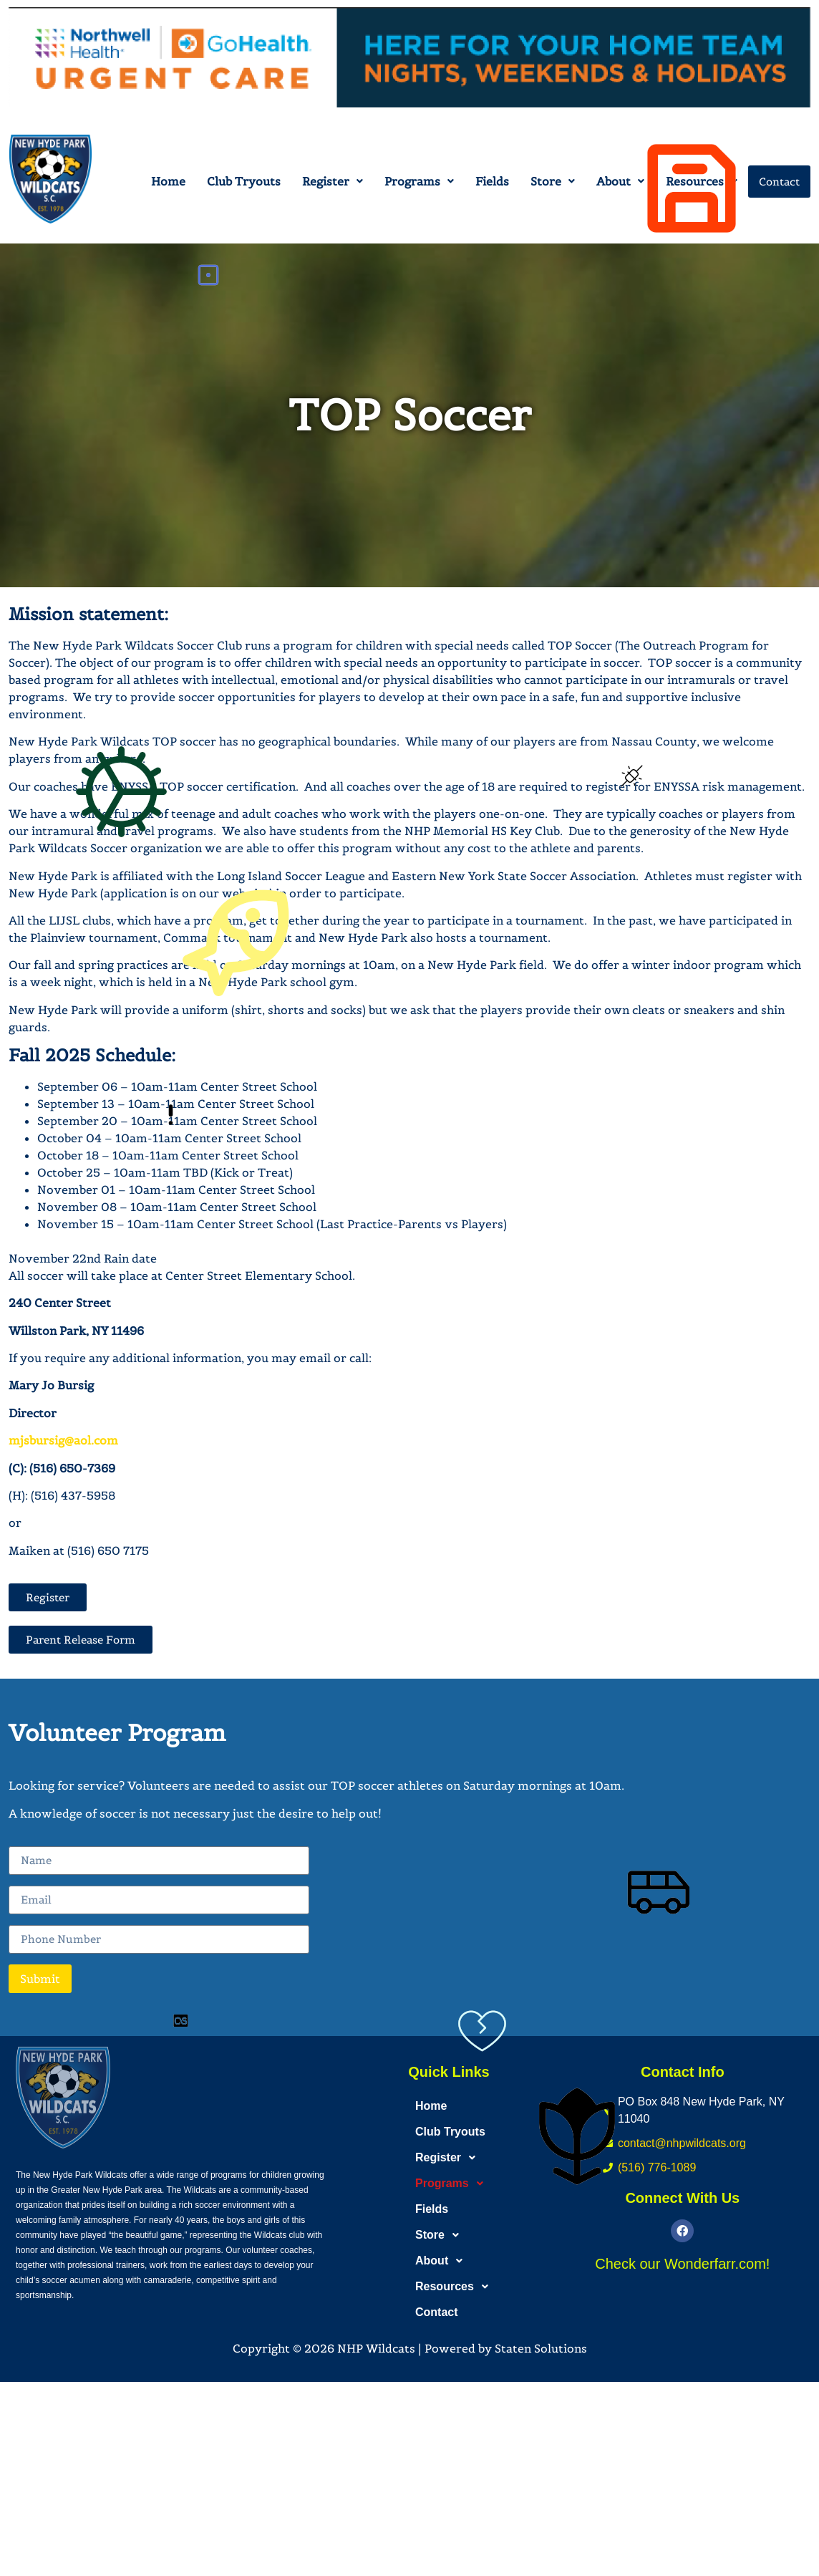 The width and height of the screenshot is (819, 2576). Describe the element at coordinates (170, 1114) in the screenshot. I see `indicates a warning or alert requiring attention` at that location.